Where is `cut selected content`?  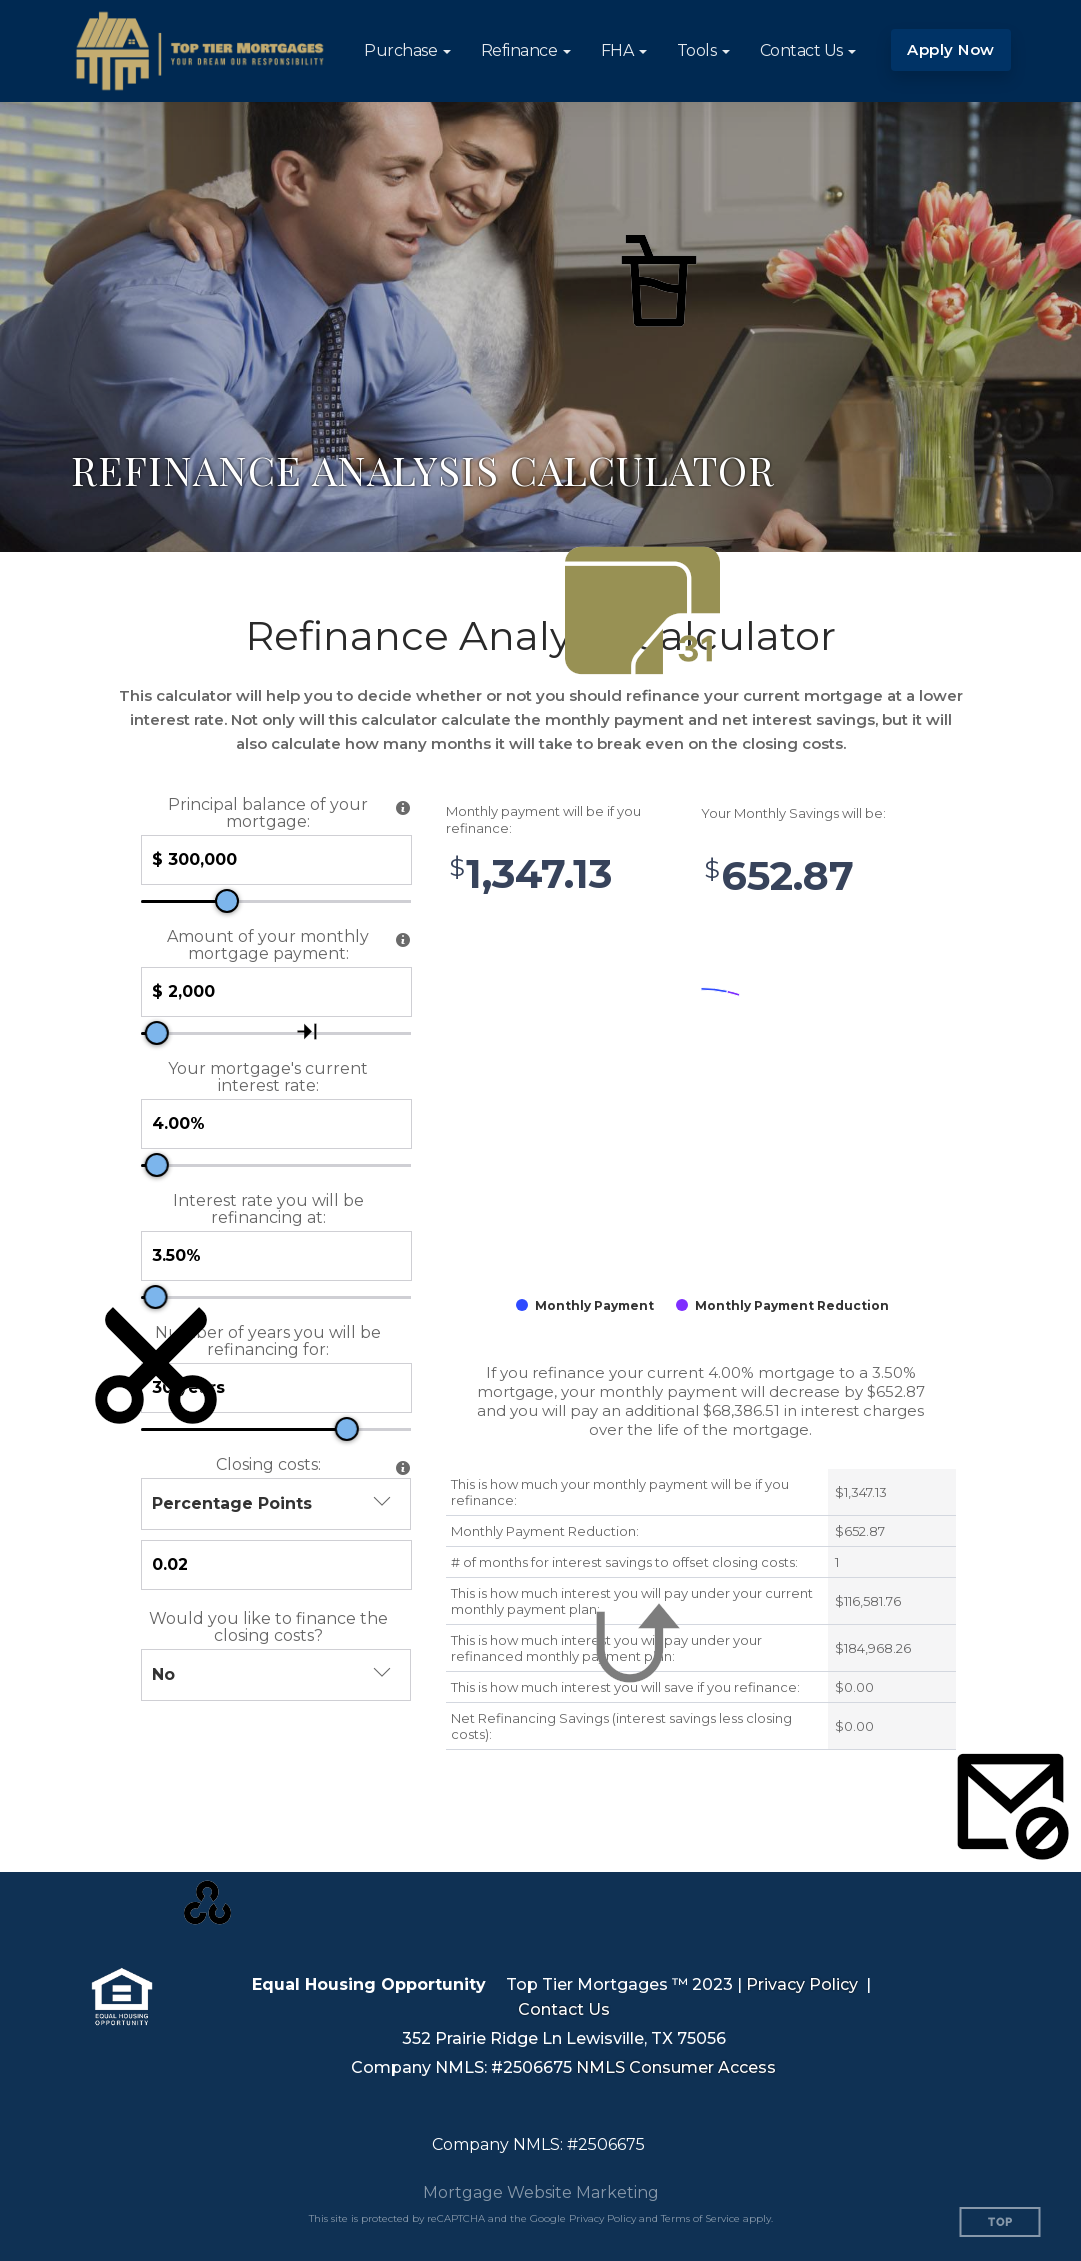 cut selected content is located at coordinates (156, 1363).